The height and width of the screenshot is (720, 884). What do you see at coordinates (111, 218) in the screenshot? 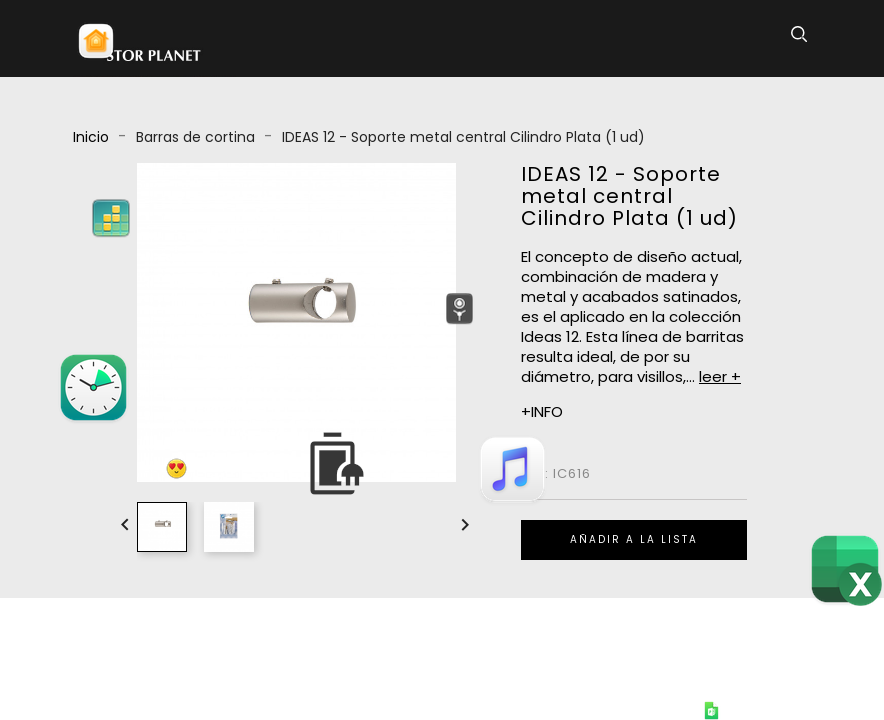
I see `launch quadrapassel tetris-style puzzle game` at bounding box center [111, 218].